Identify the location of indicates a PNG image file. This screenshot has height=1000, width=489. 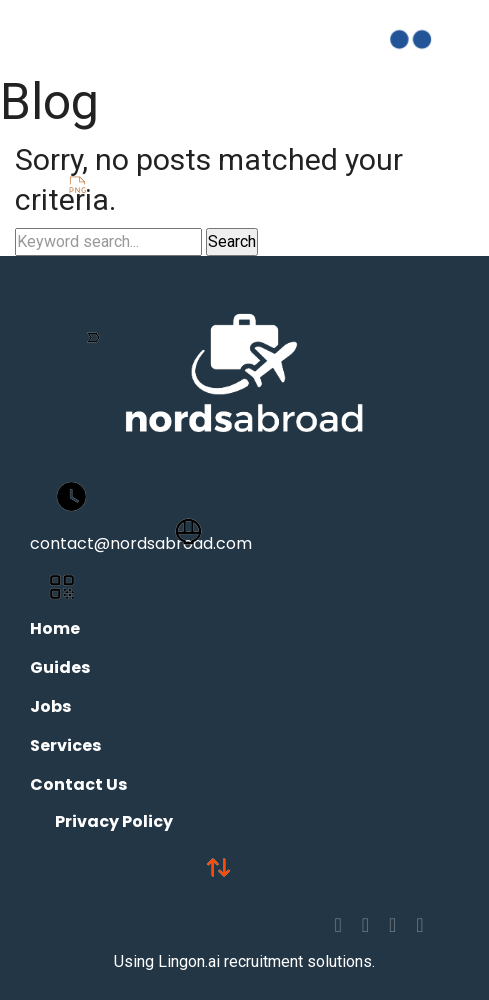
(77, 185).